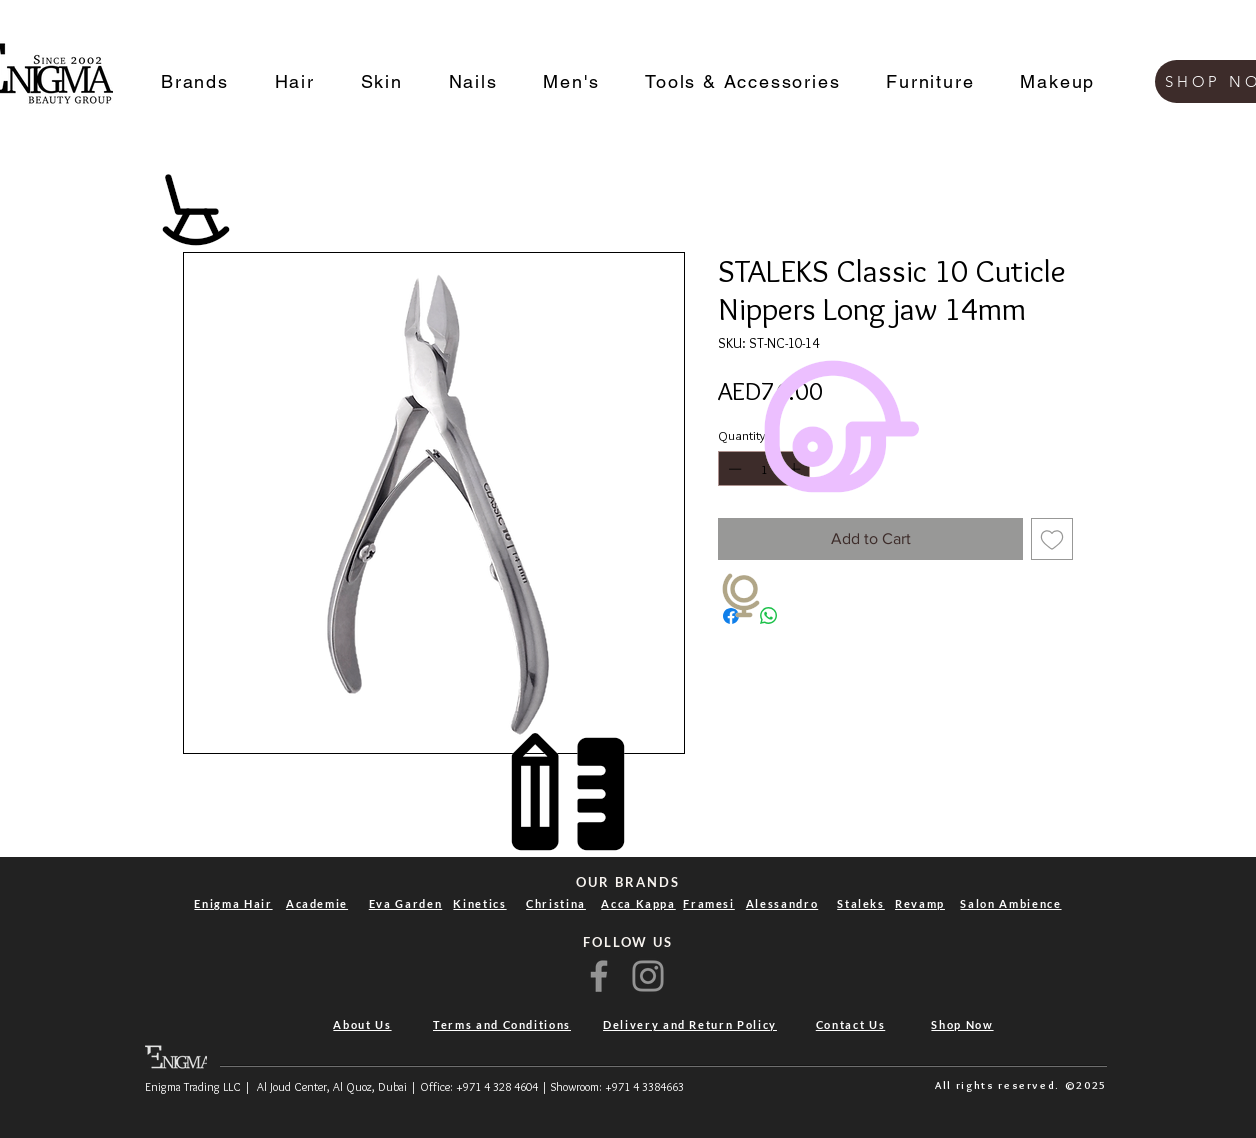  I want to click on access global or international settings, so click(742, 593).